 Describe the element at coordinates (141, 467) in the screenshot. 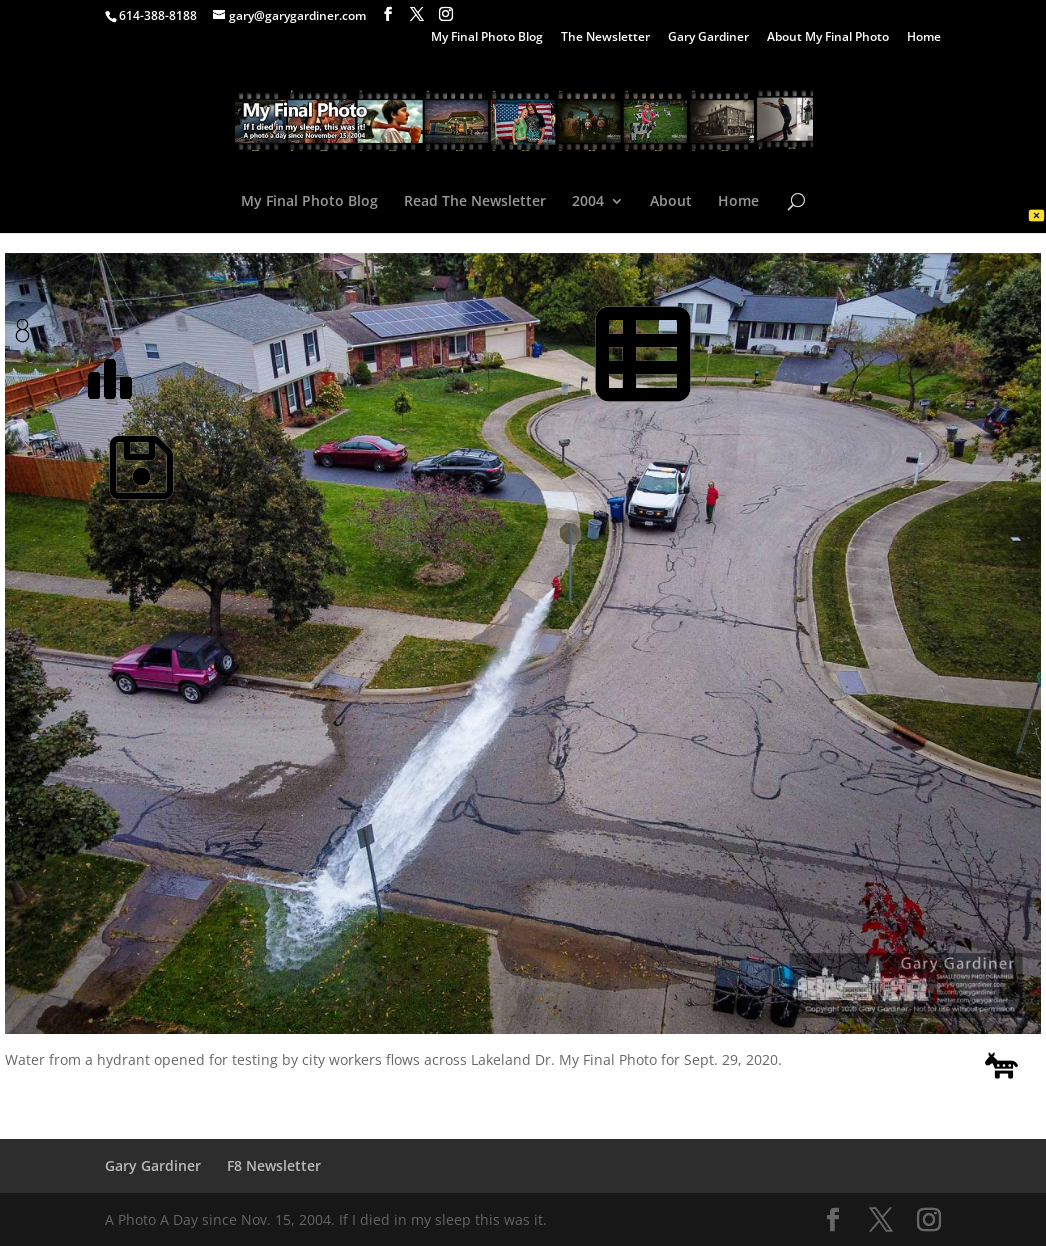

I see `save current file or document` at that location.